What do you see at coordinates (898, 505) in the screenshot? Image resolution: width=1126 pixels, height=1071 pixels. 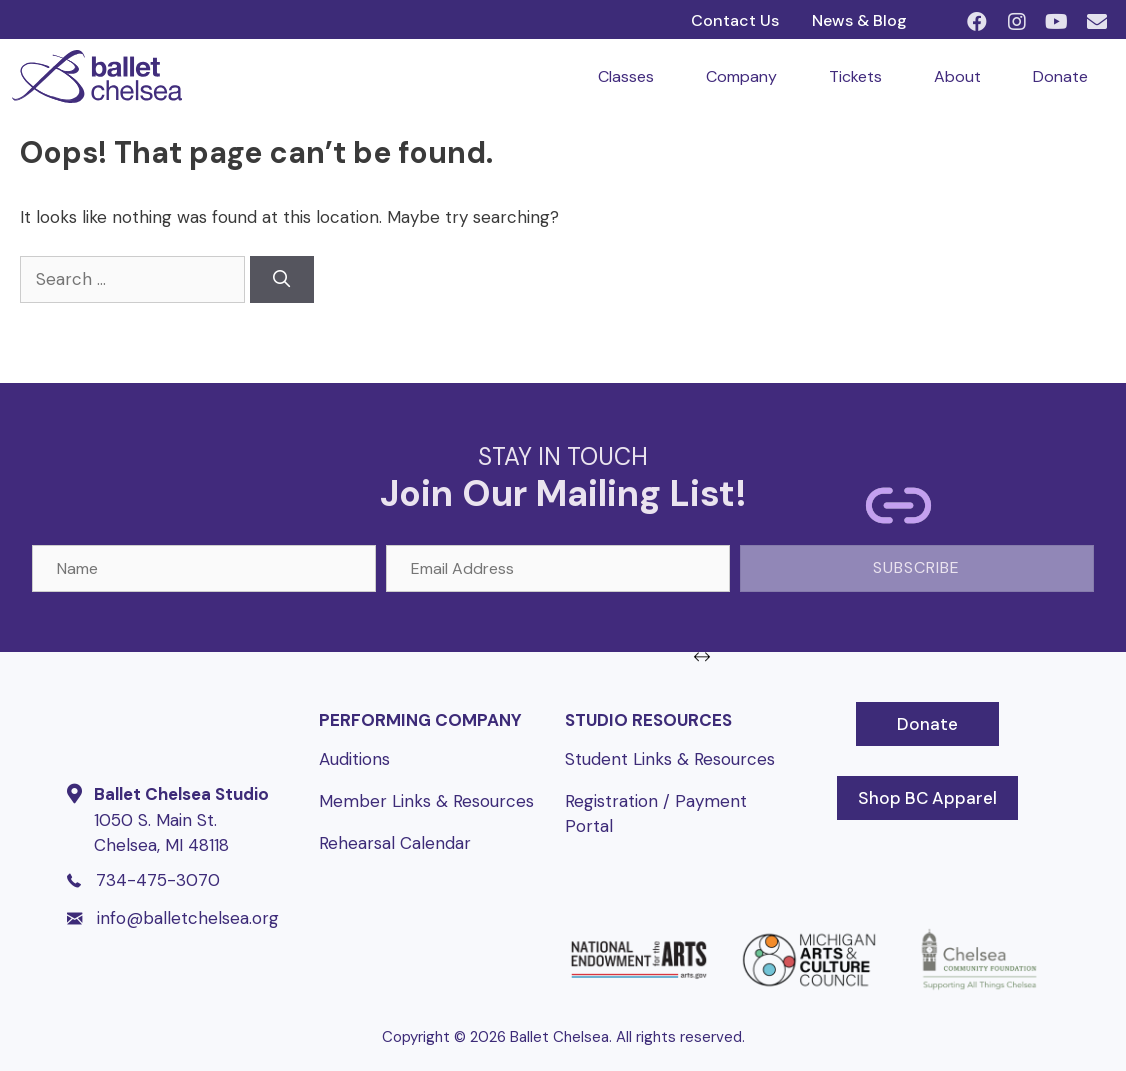 I see `copy or share a link` at bounding box center [898, 505].